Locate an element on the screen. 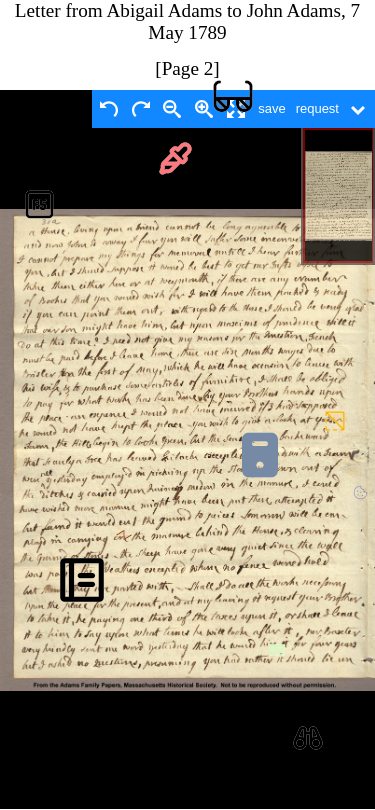  access mobile device settings is located at coordinates (260, 455).